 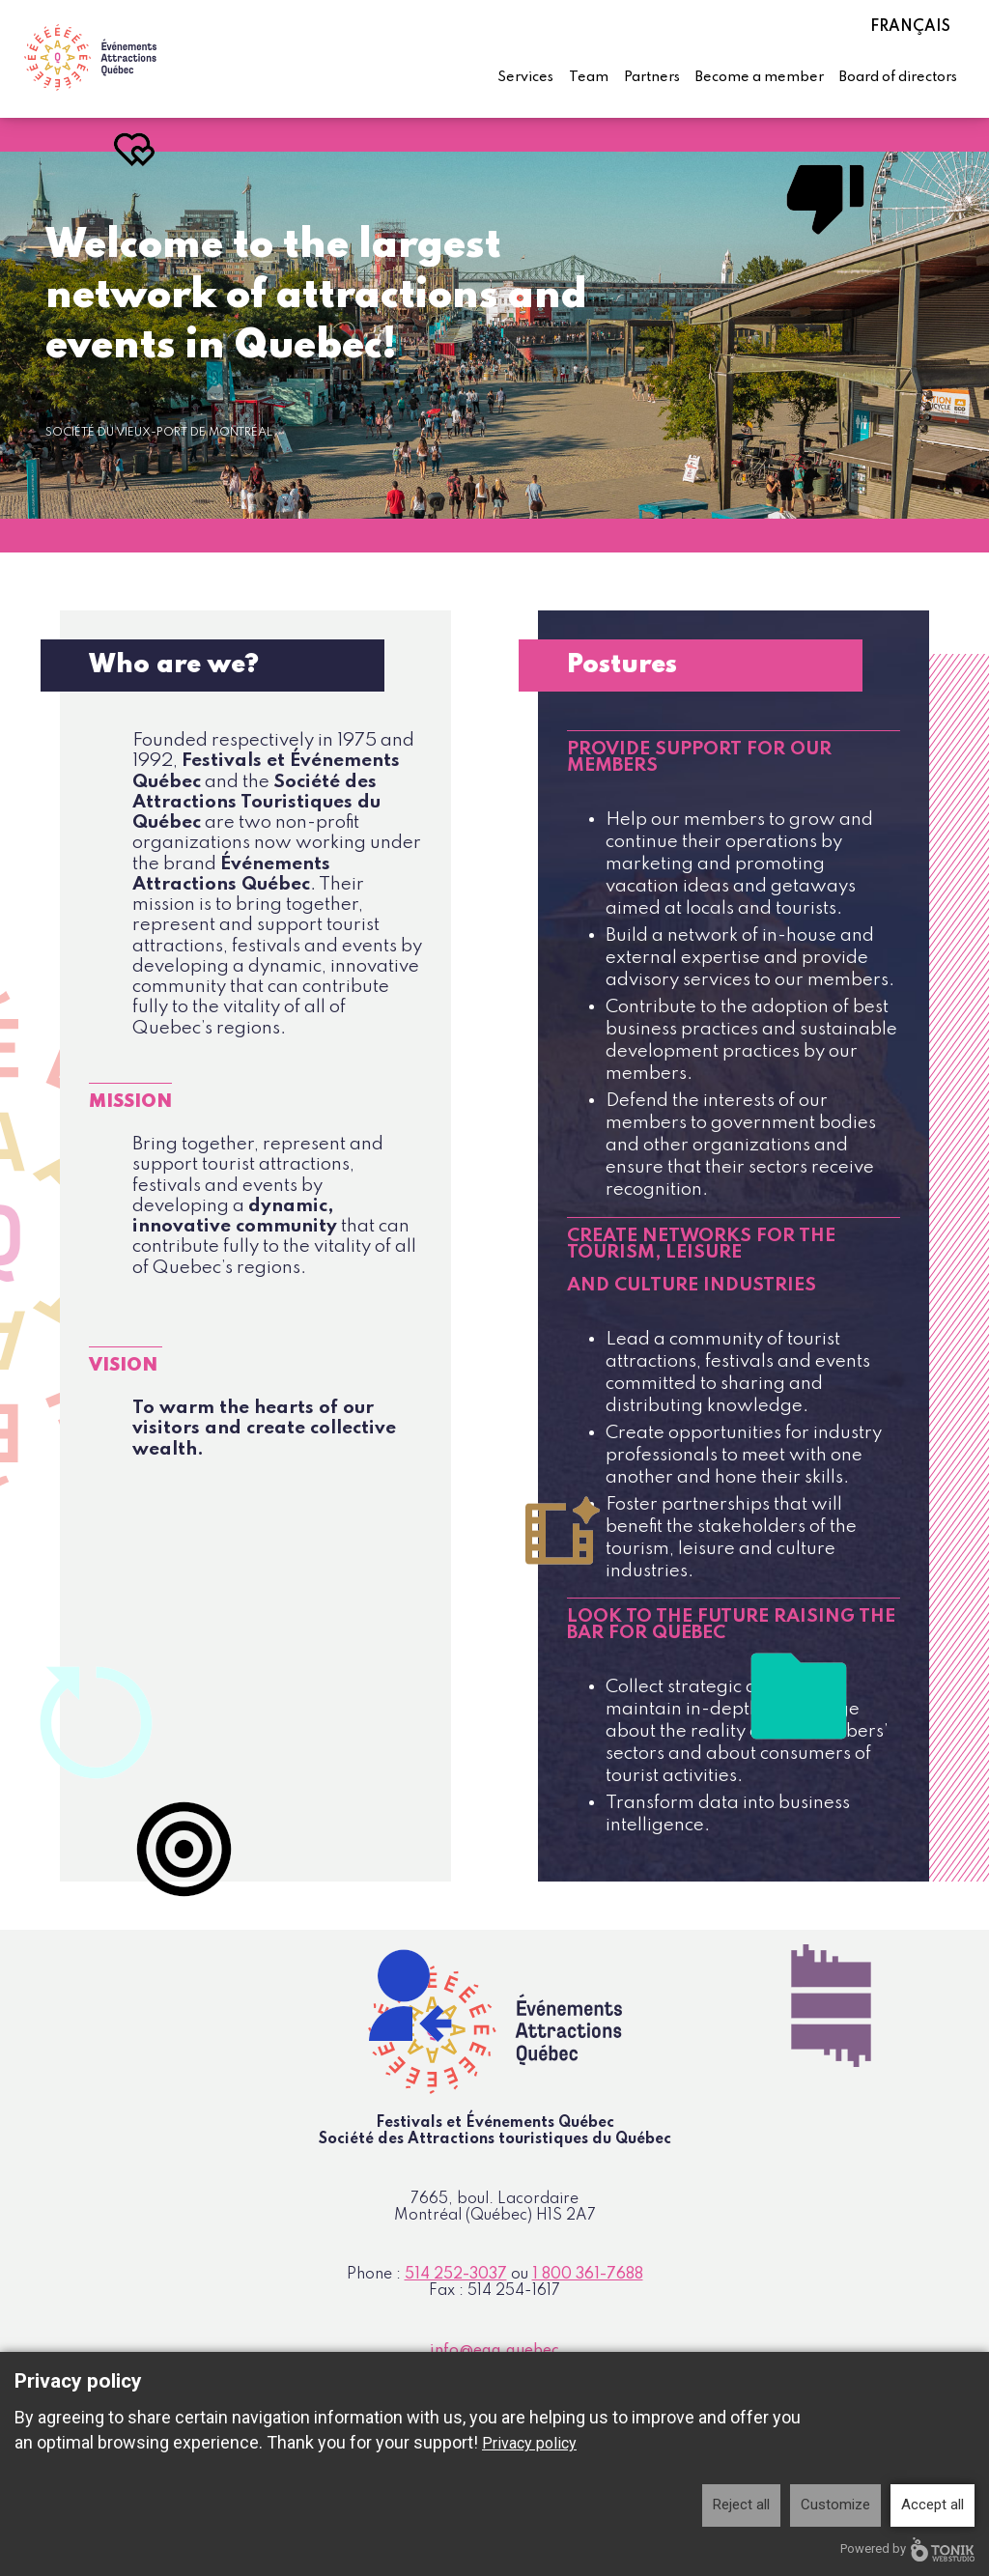 I want to click on generate video content using AI, so click(x=559, y=1534).